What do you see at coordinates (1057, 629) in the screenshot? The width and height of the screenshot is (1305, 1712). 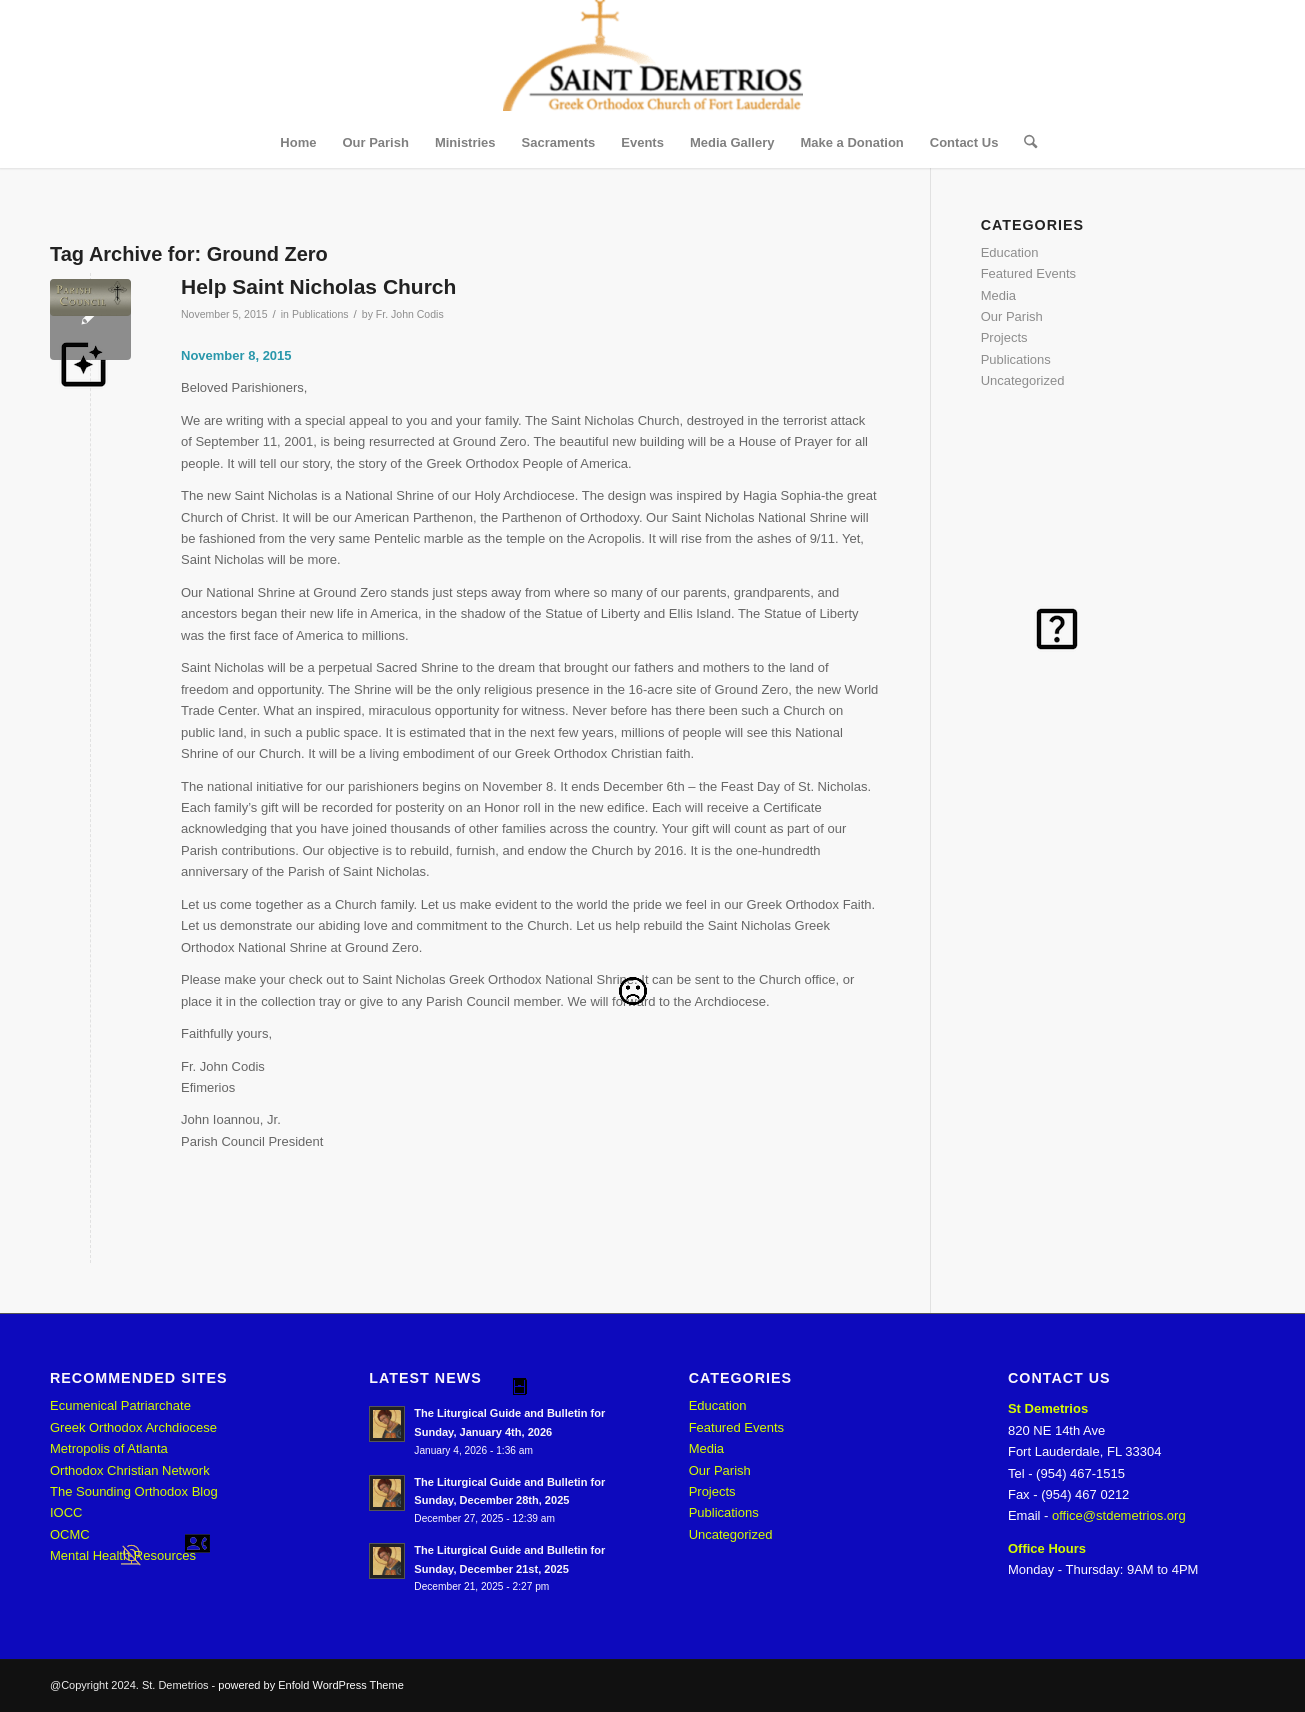 I see `access help center or support resources` at bounding box center [1057, 629].